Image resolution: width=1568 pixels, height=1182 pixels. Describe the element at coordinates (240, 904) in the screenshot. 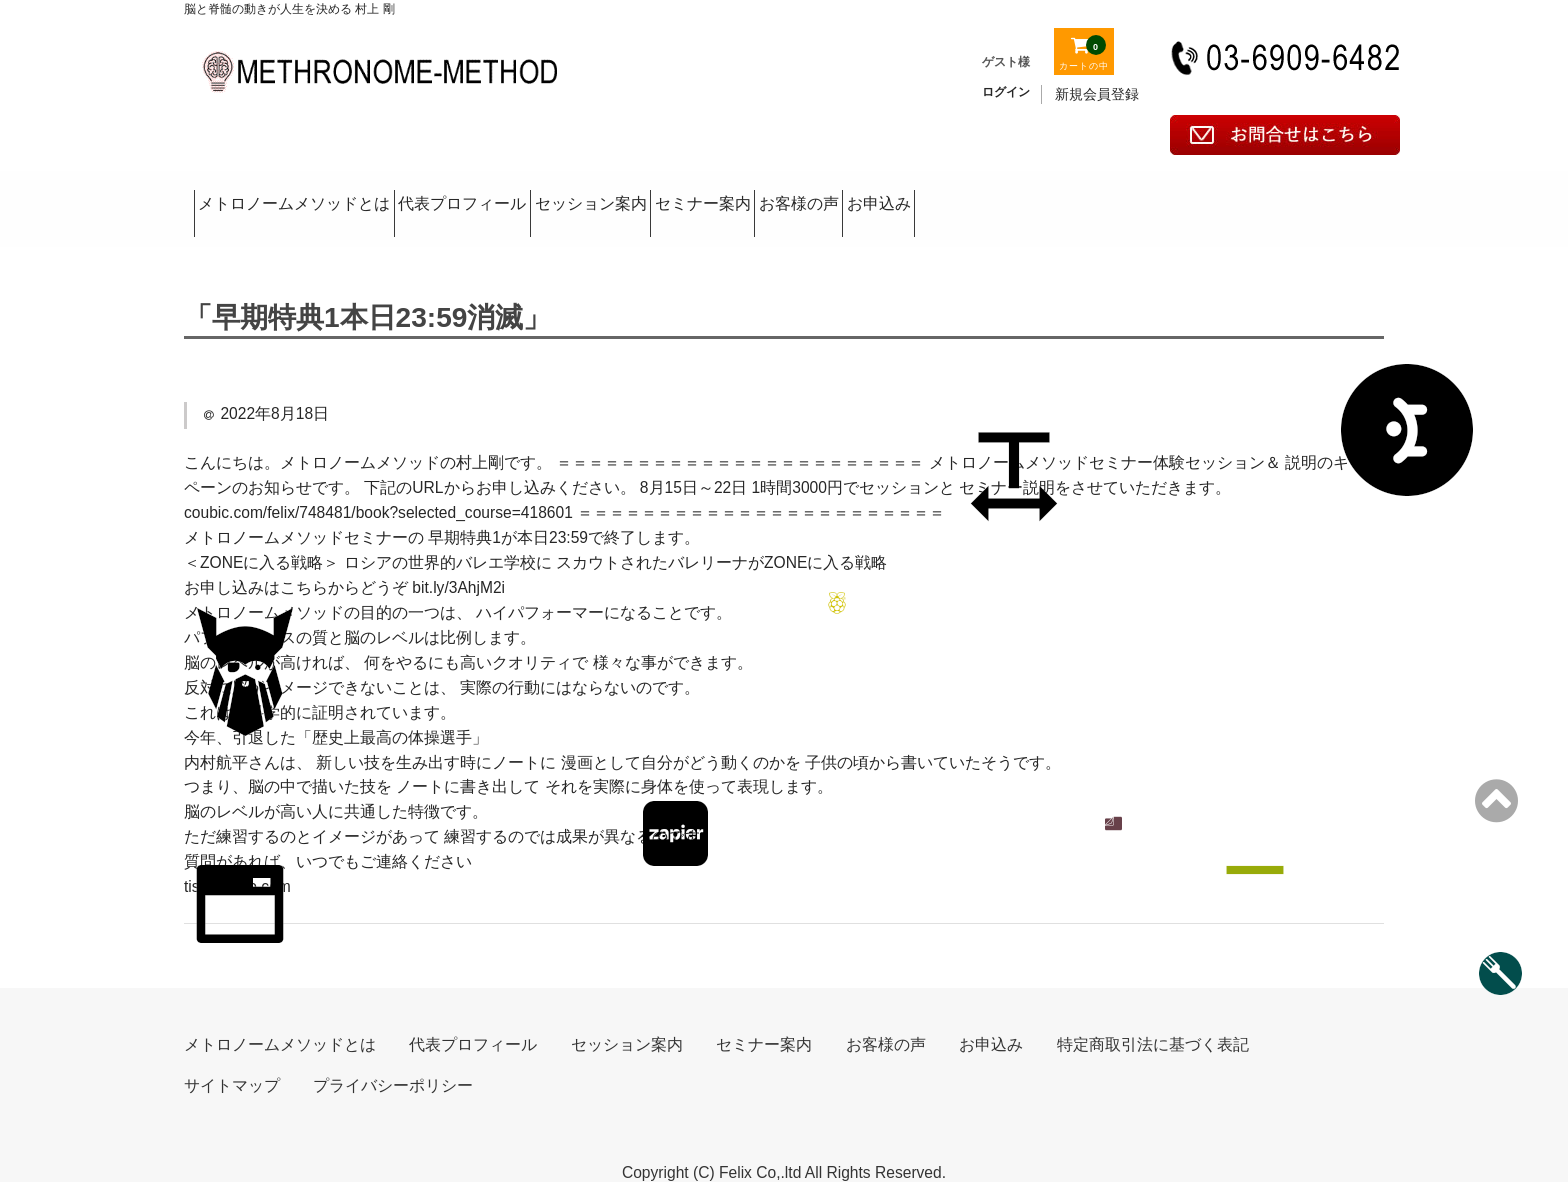

I see `open a new browser window` at that location.